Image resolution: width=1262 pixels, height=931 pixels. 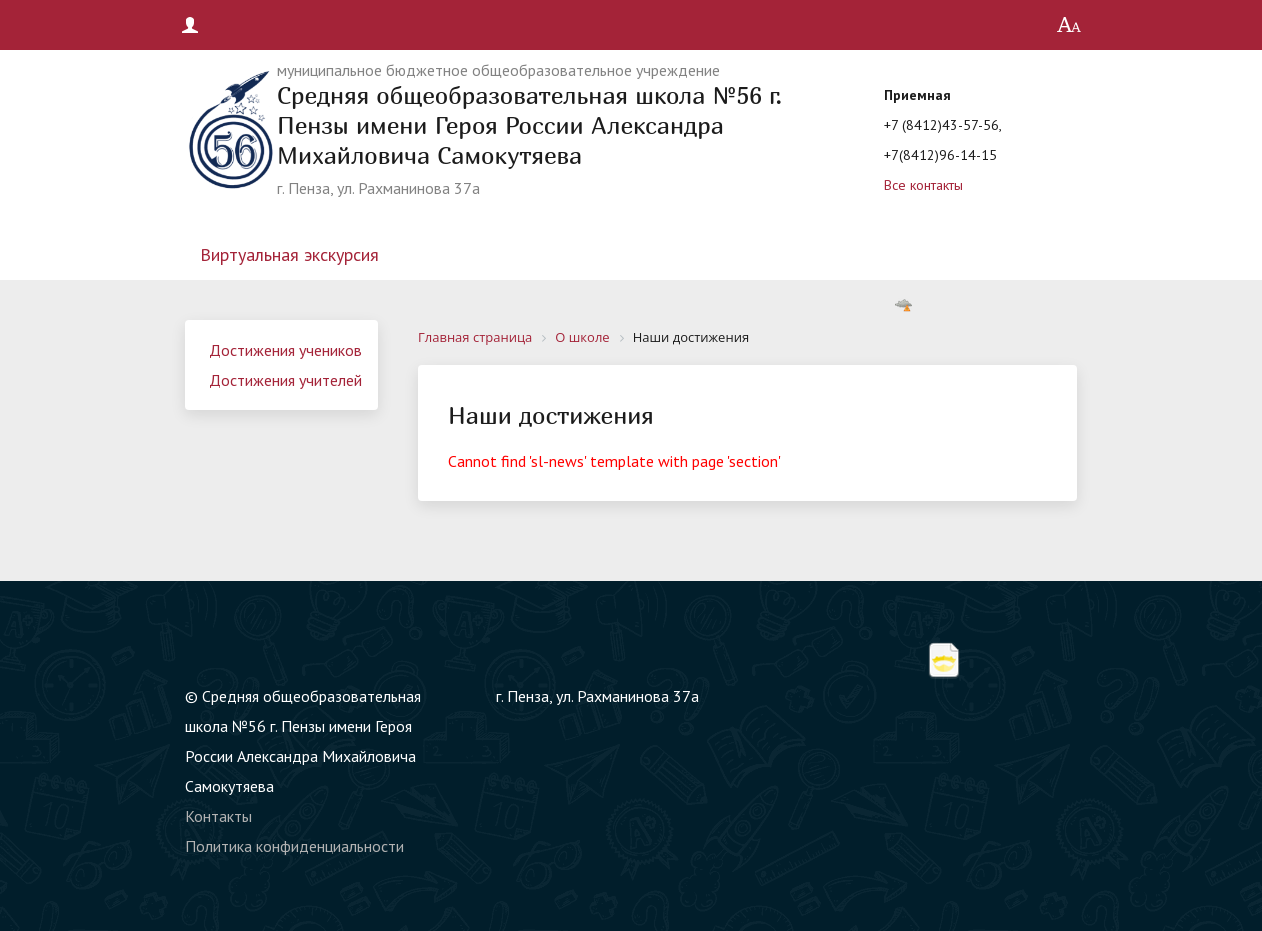 I want to click on nim programming language source file, so click(x=944, y=660).